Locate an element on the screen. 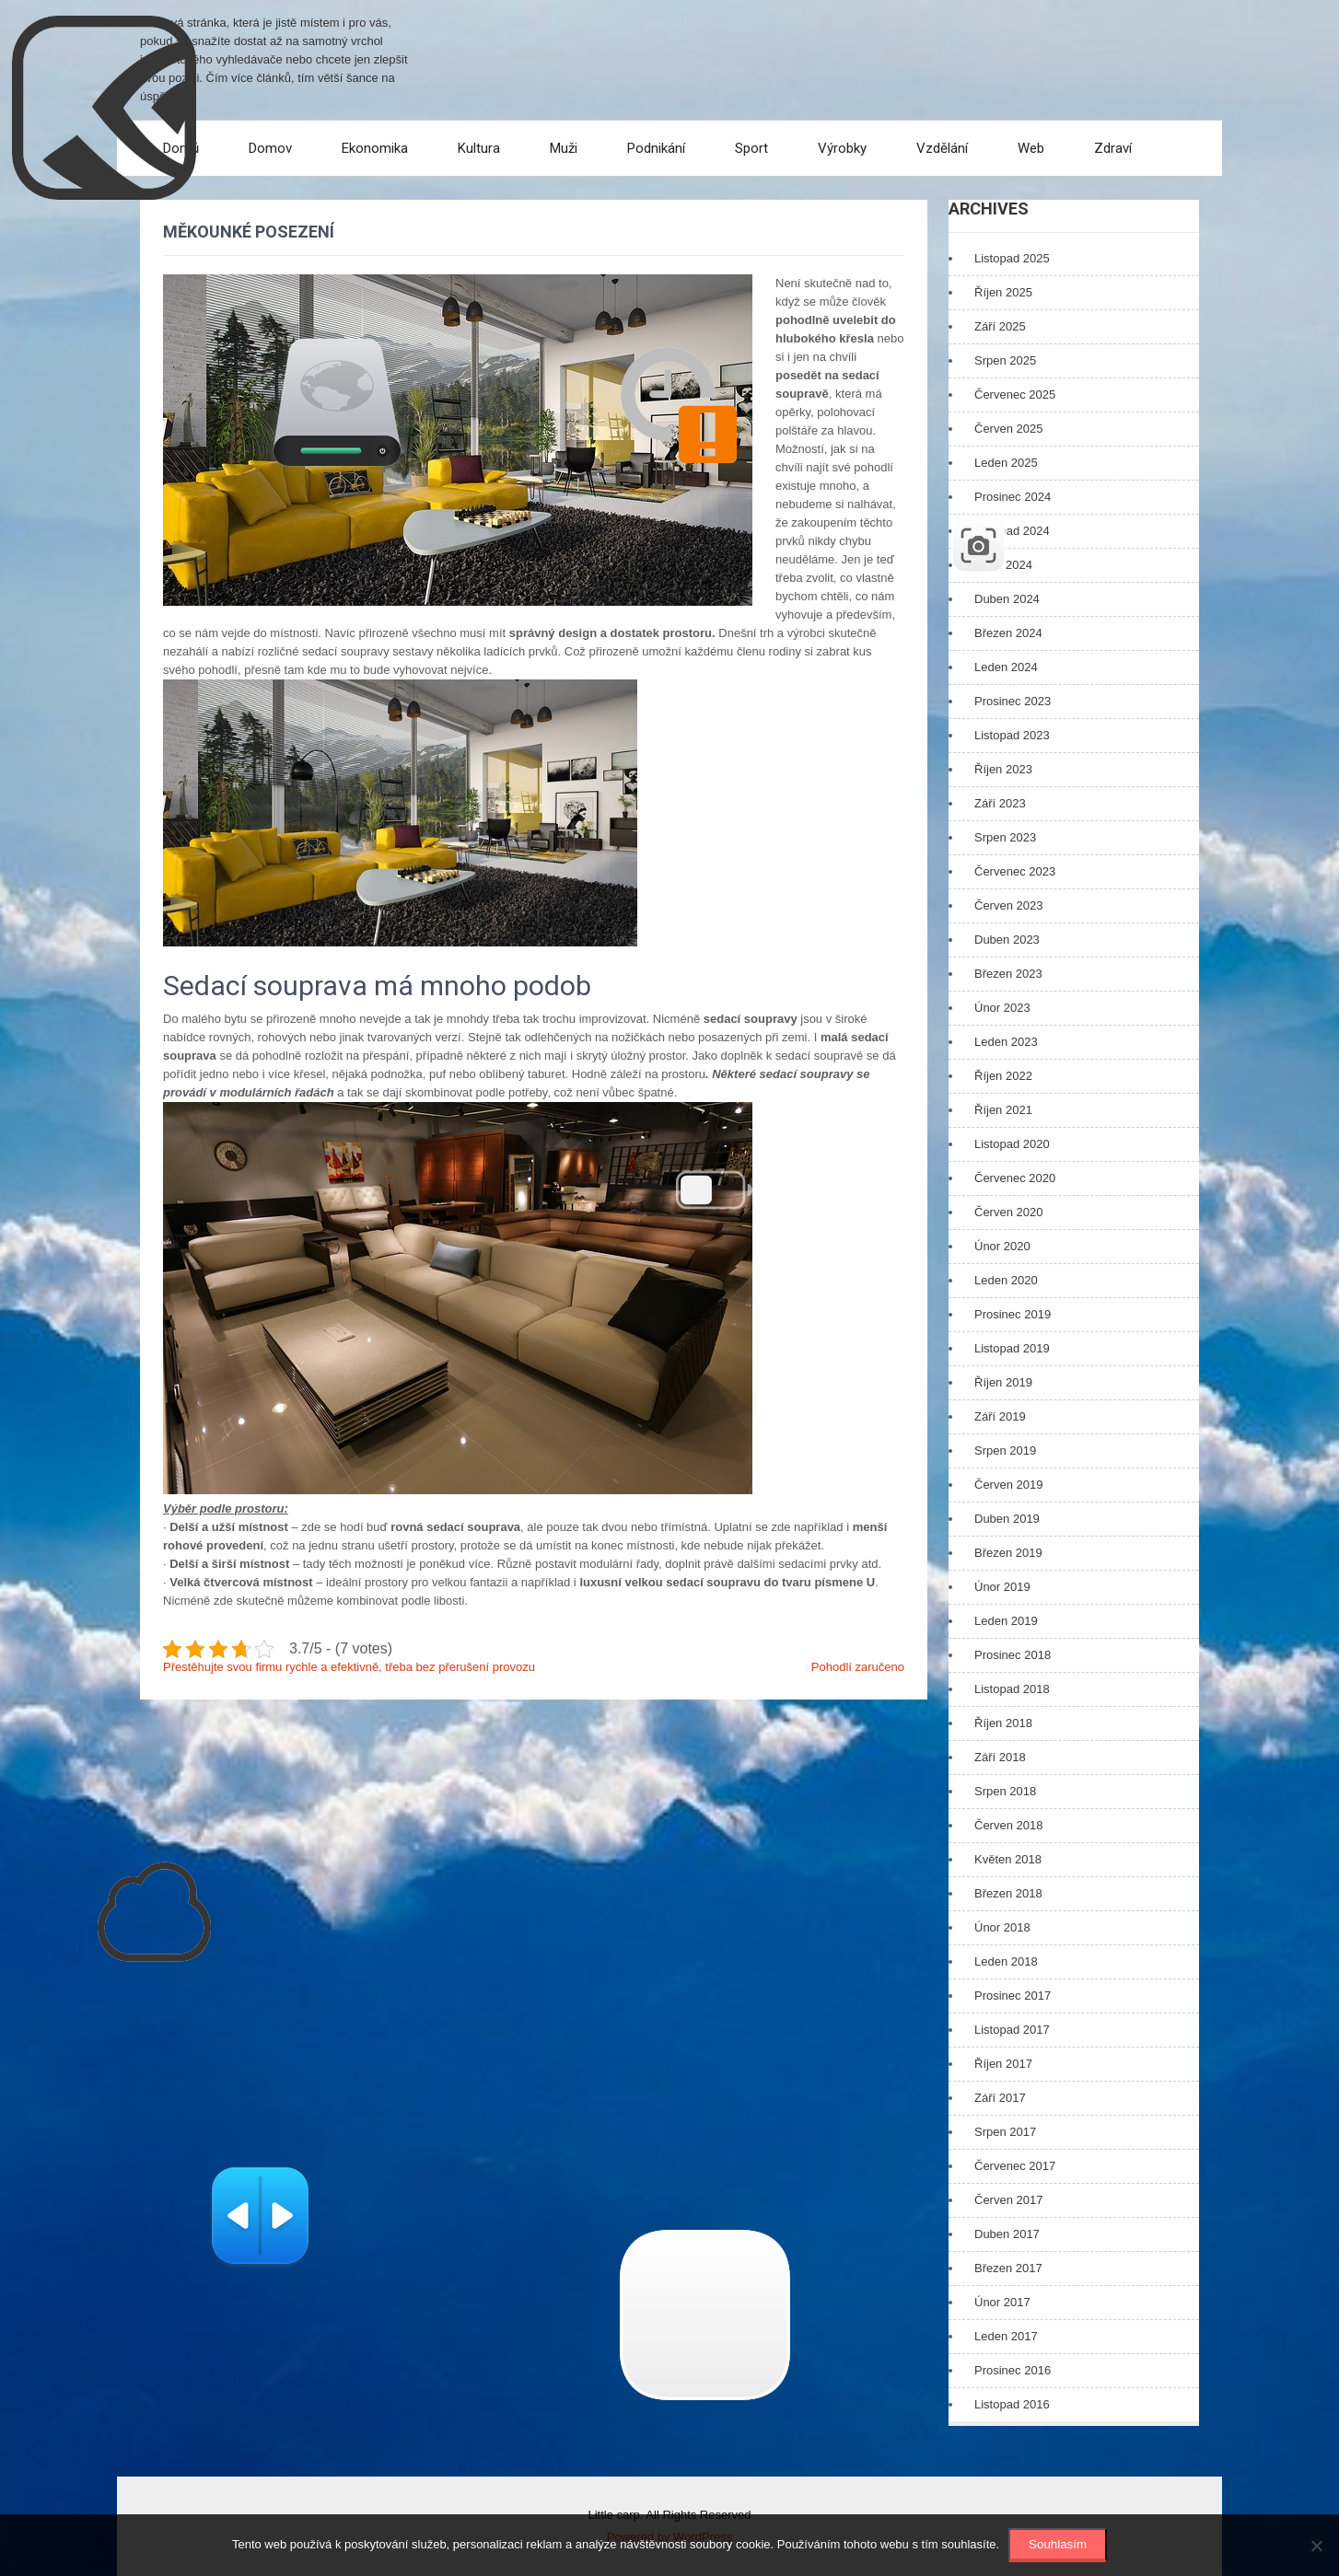  blank app icon template for customization is located at coordinates (704, 2315).